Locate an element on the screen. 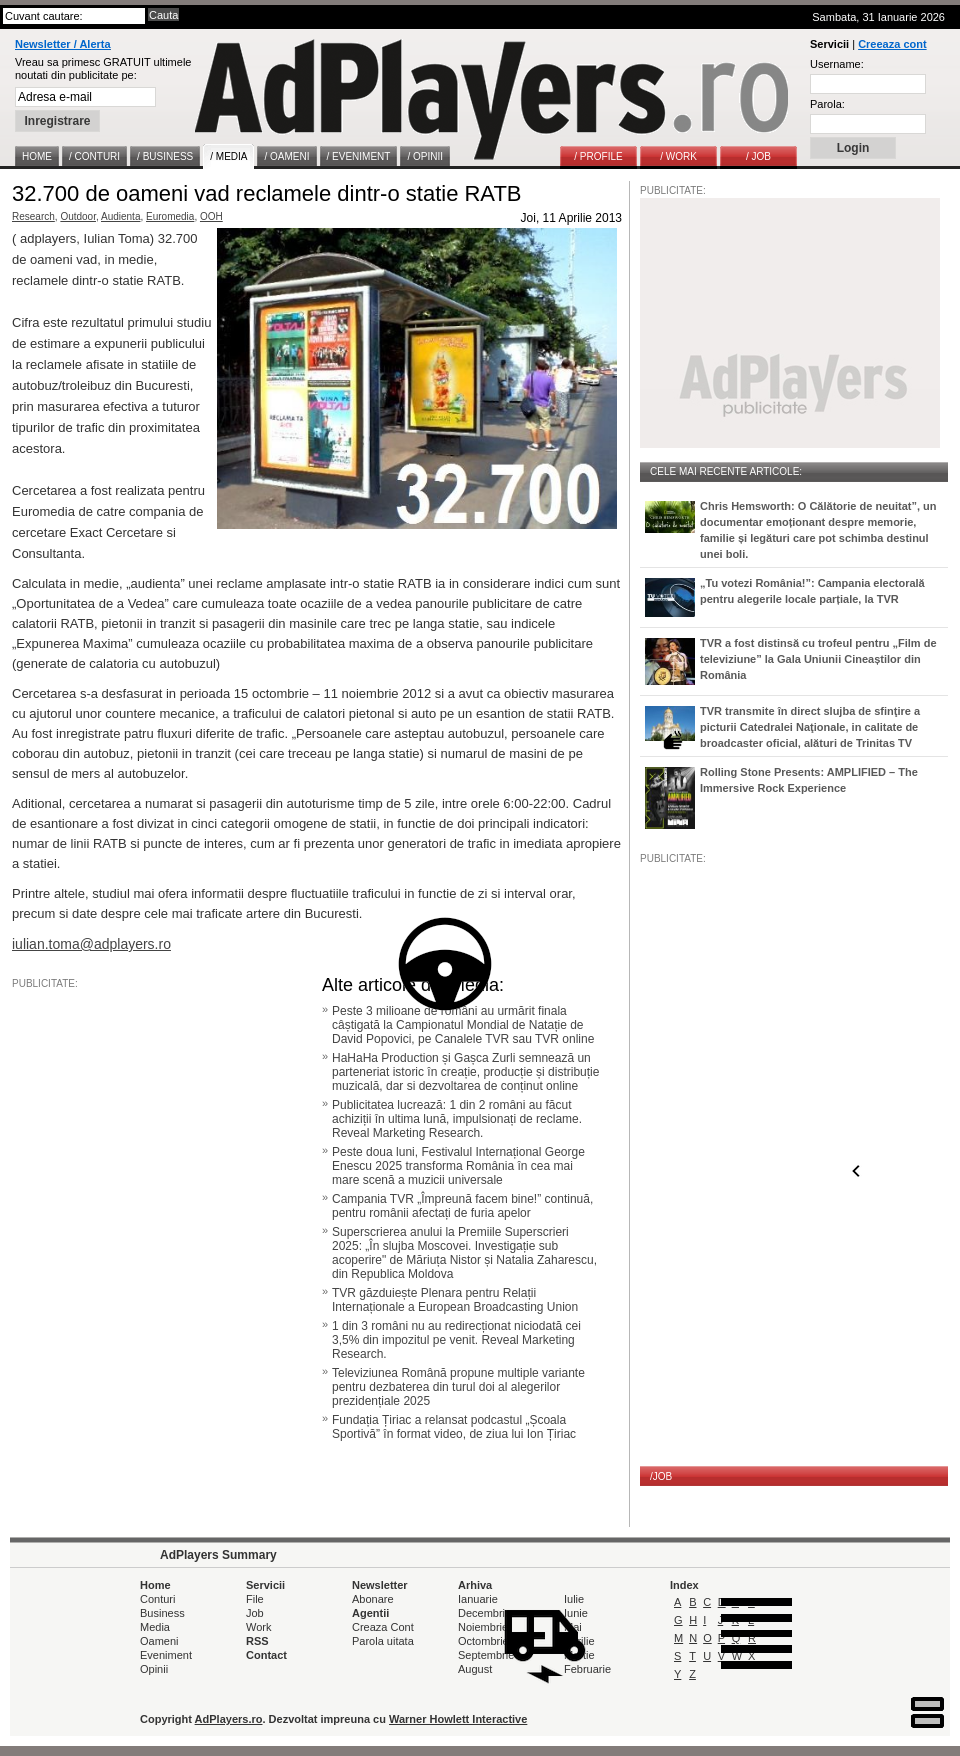 The image size is (960, 1756). justify text alignment is located at coordinates (756, 1633).